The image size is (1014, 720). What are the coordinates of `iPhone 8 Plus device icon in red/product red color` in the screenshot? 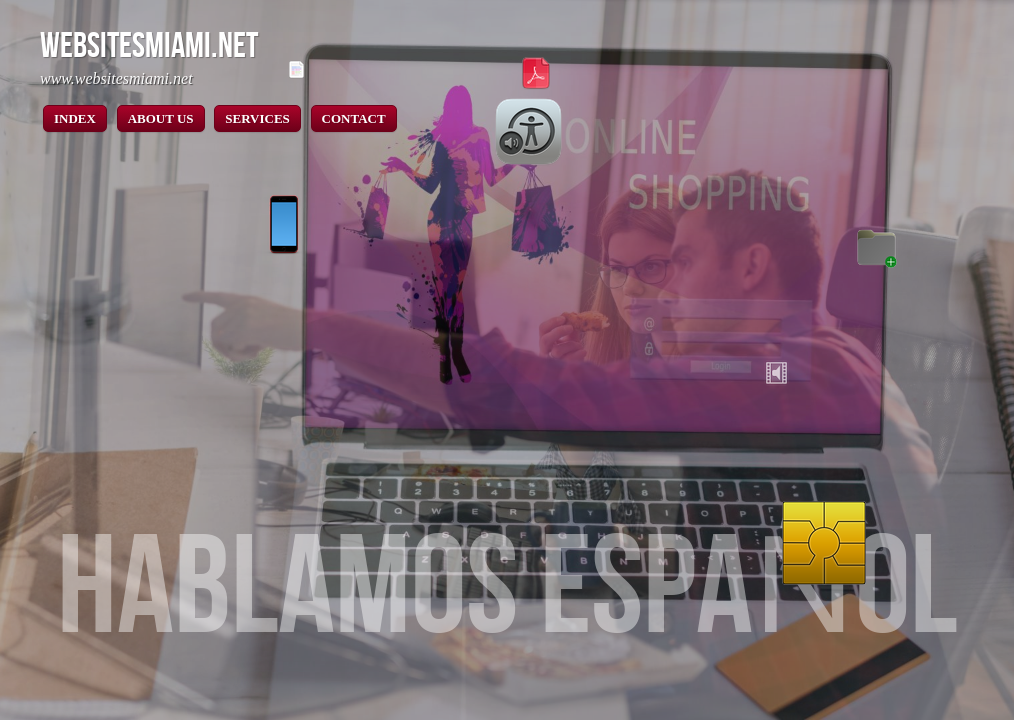 It's located at (284, 225).